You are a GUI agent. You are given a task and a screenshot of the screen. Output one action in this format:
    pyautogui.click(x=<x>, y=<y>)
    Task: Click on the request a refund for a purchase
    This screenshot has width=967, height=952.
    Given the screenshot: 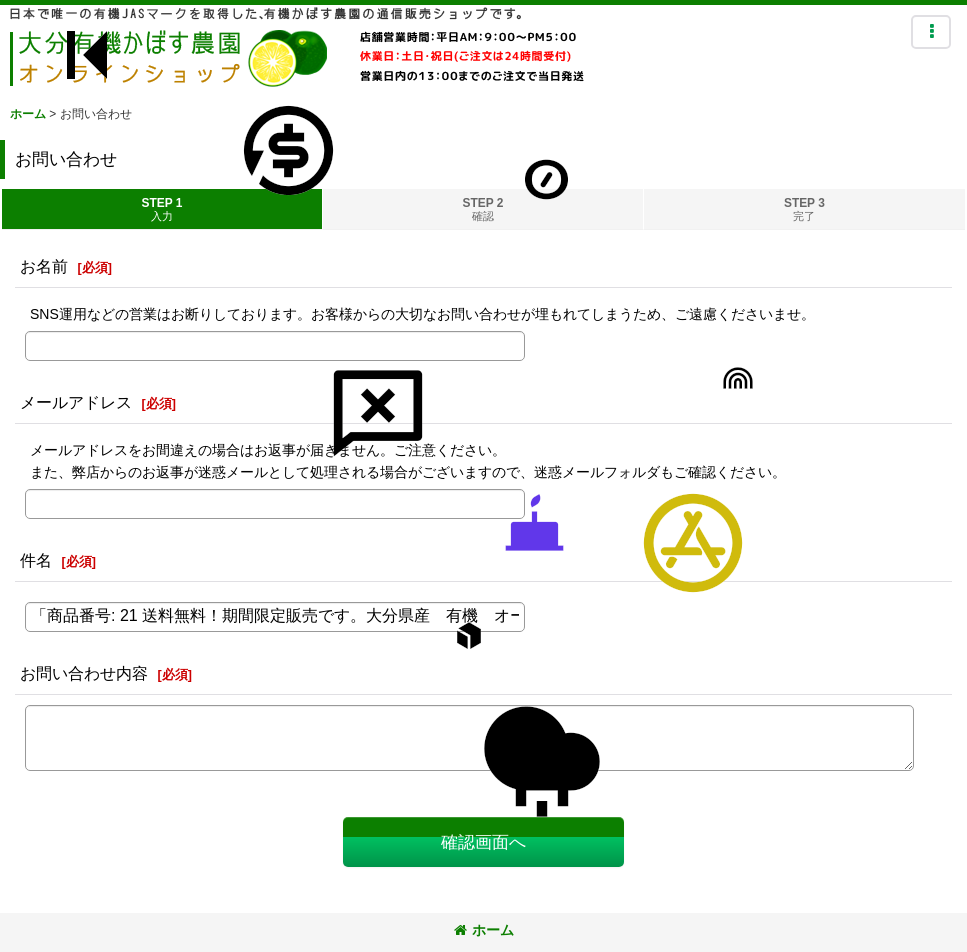 What is the action you would take?
    pyautogui.click(x=288, y=150)
    